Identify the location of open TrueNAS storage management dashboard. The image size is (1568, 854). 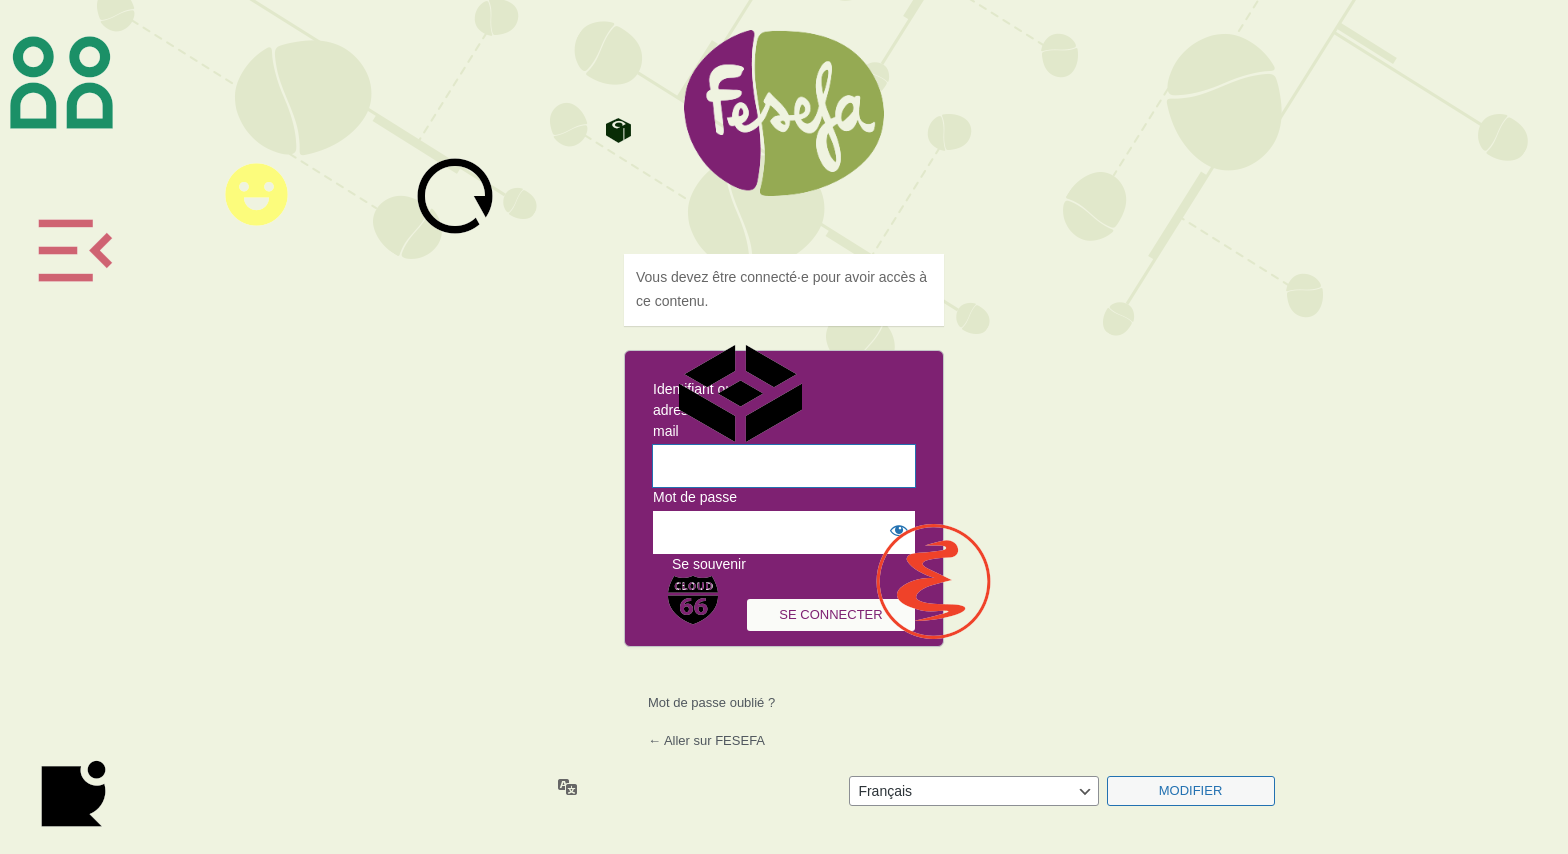
(740, 393).